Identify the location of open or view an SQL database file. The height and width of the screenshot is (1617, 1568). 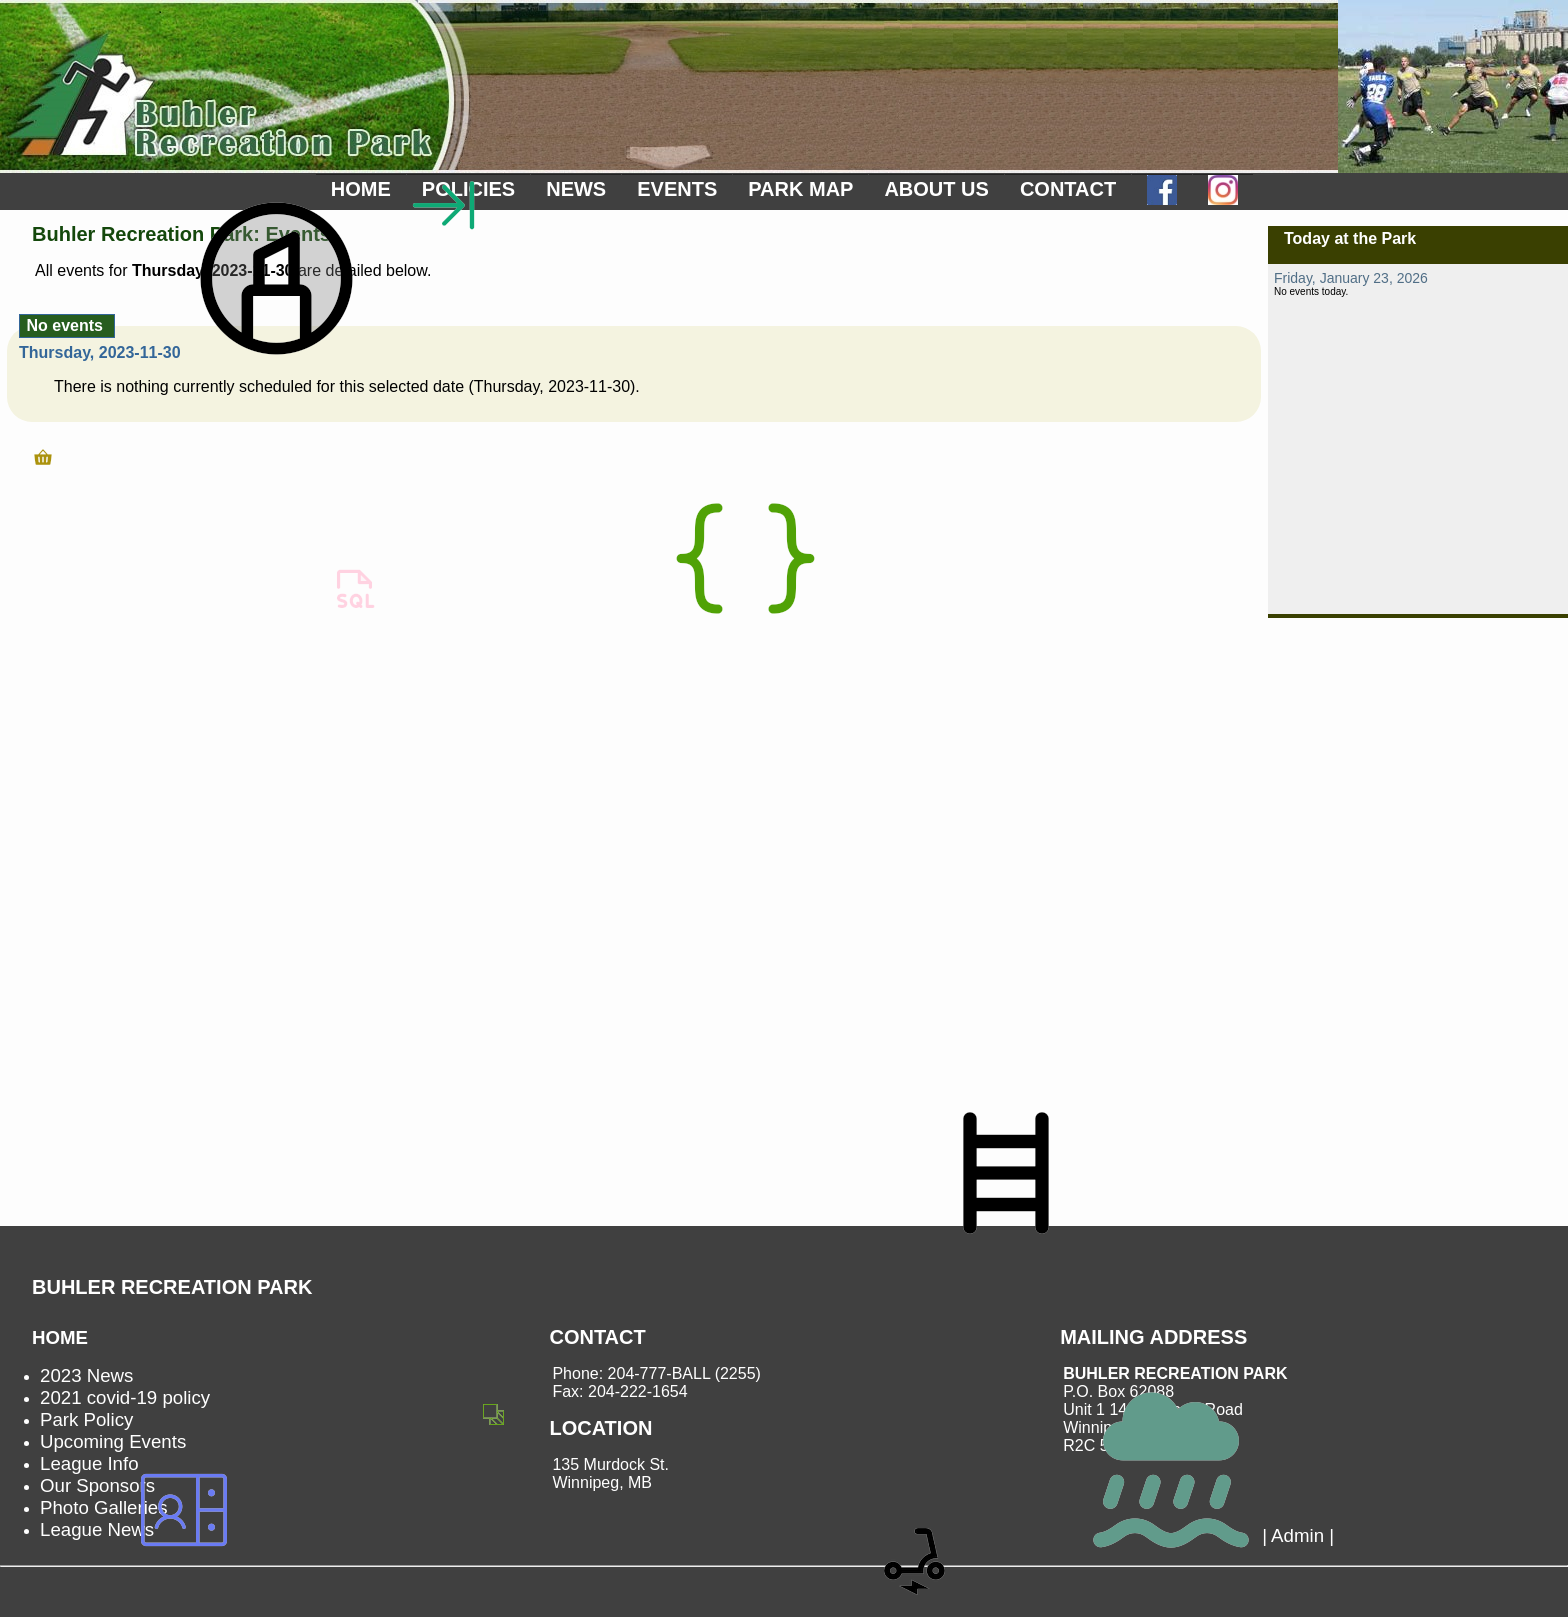
(354, 590).